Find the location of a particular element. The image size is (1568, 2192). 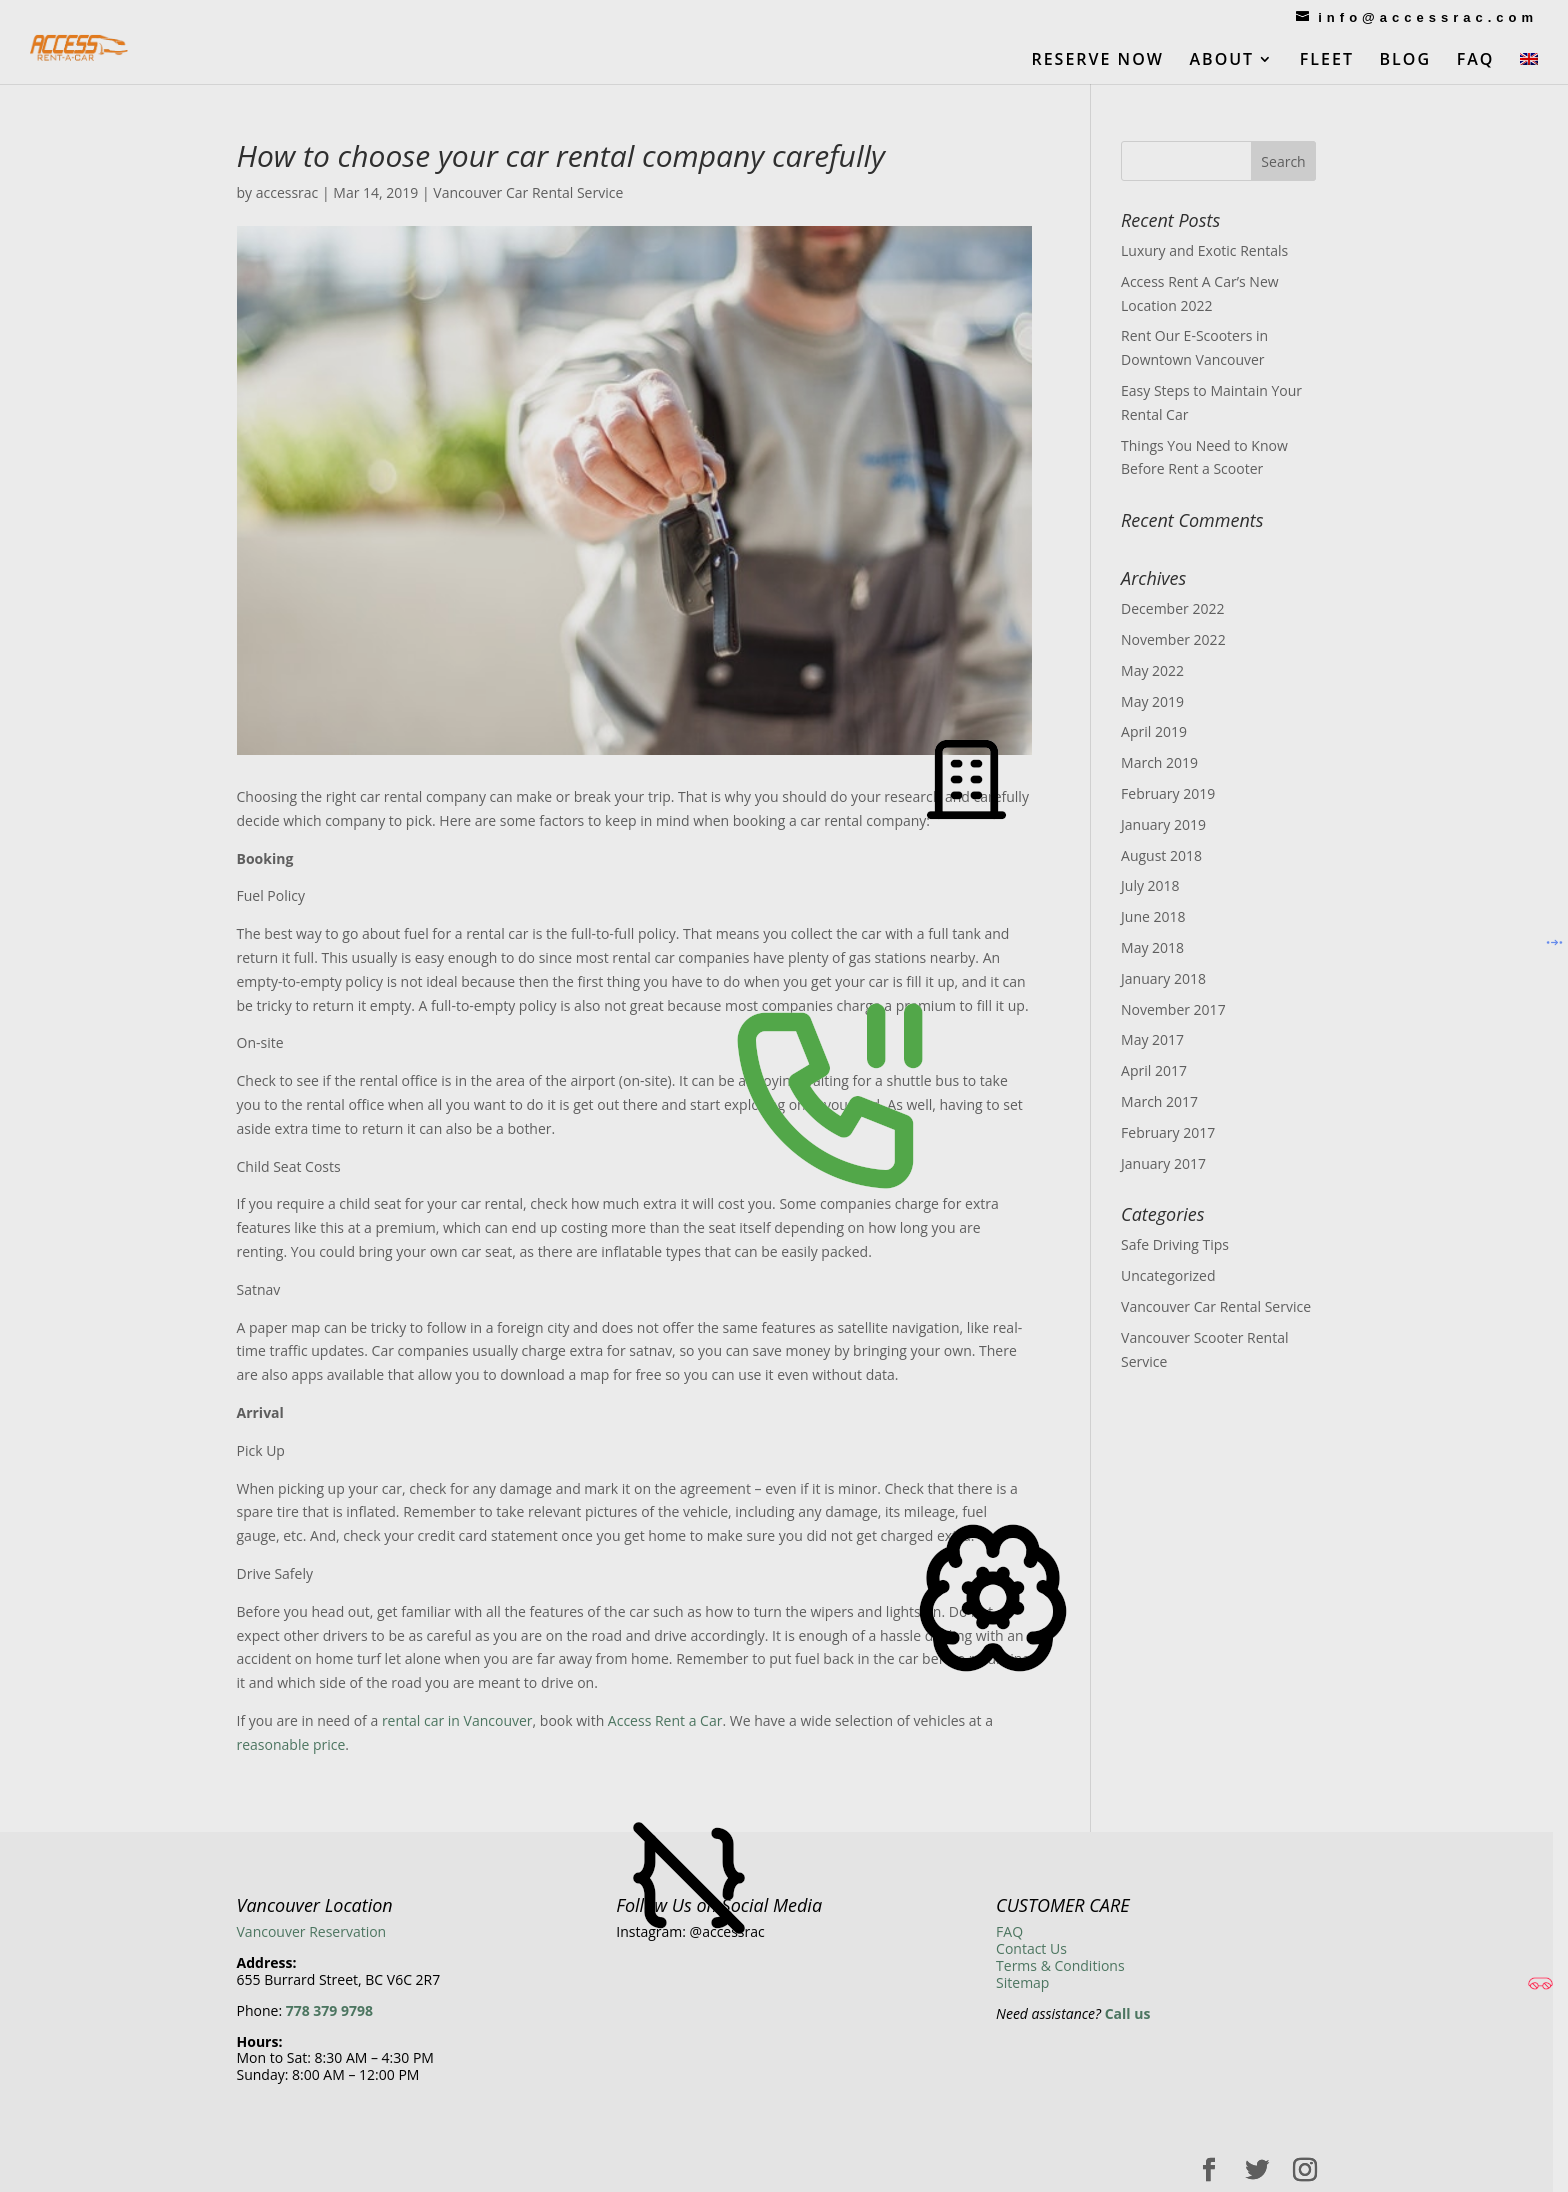

access AI or machine learning settings is located at coordinates (993, 1598).